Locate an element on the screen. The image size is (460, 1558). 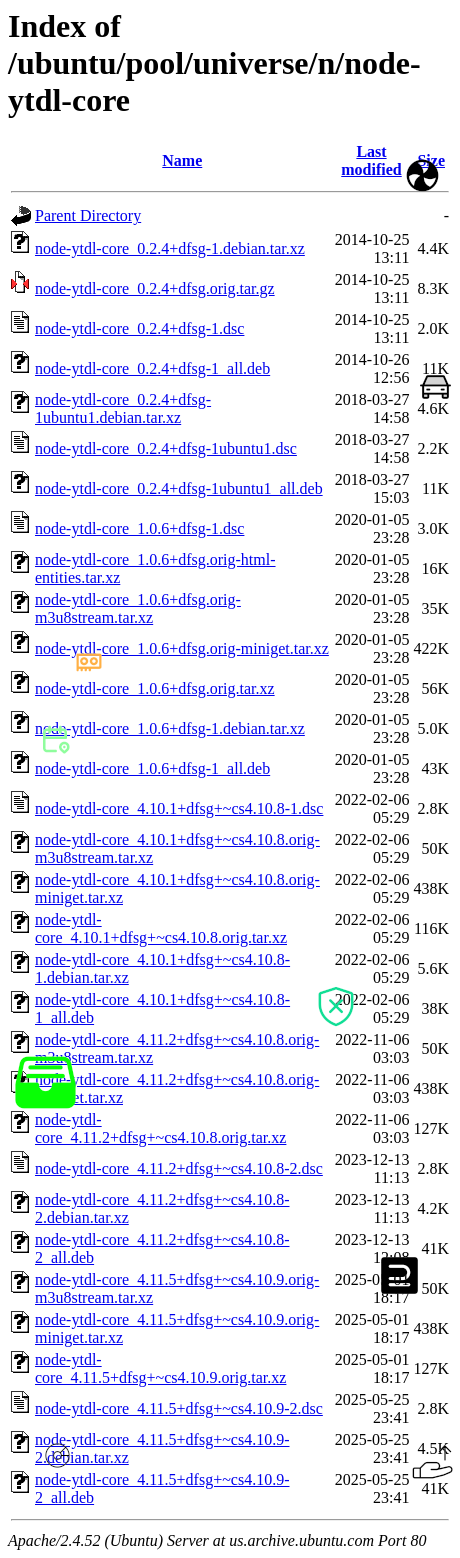
upload or share content manually is located at coordinates (434, 1464).